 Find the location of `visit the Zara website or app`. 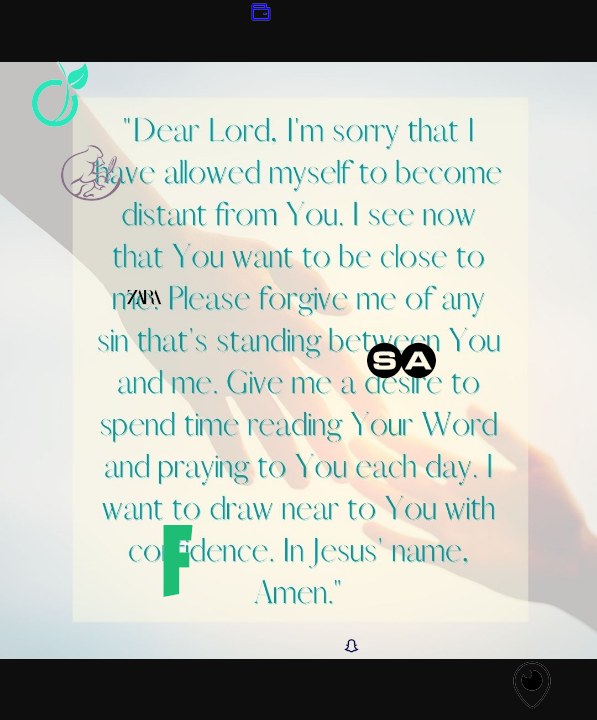

visit the Zara website or app is located at coordinates (145, 297).